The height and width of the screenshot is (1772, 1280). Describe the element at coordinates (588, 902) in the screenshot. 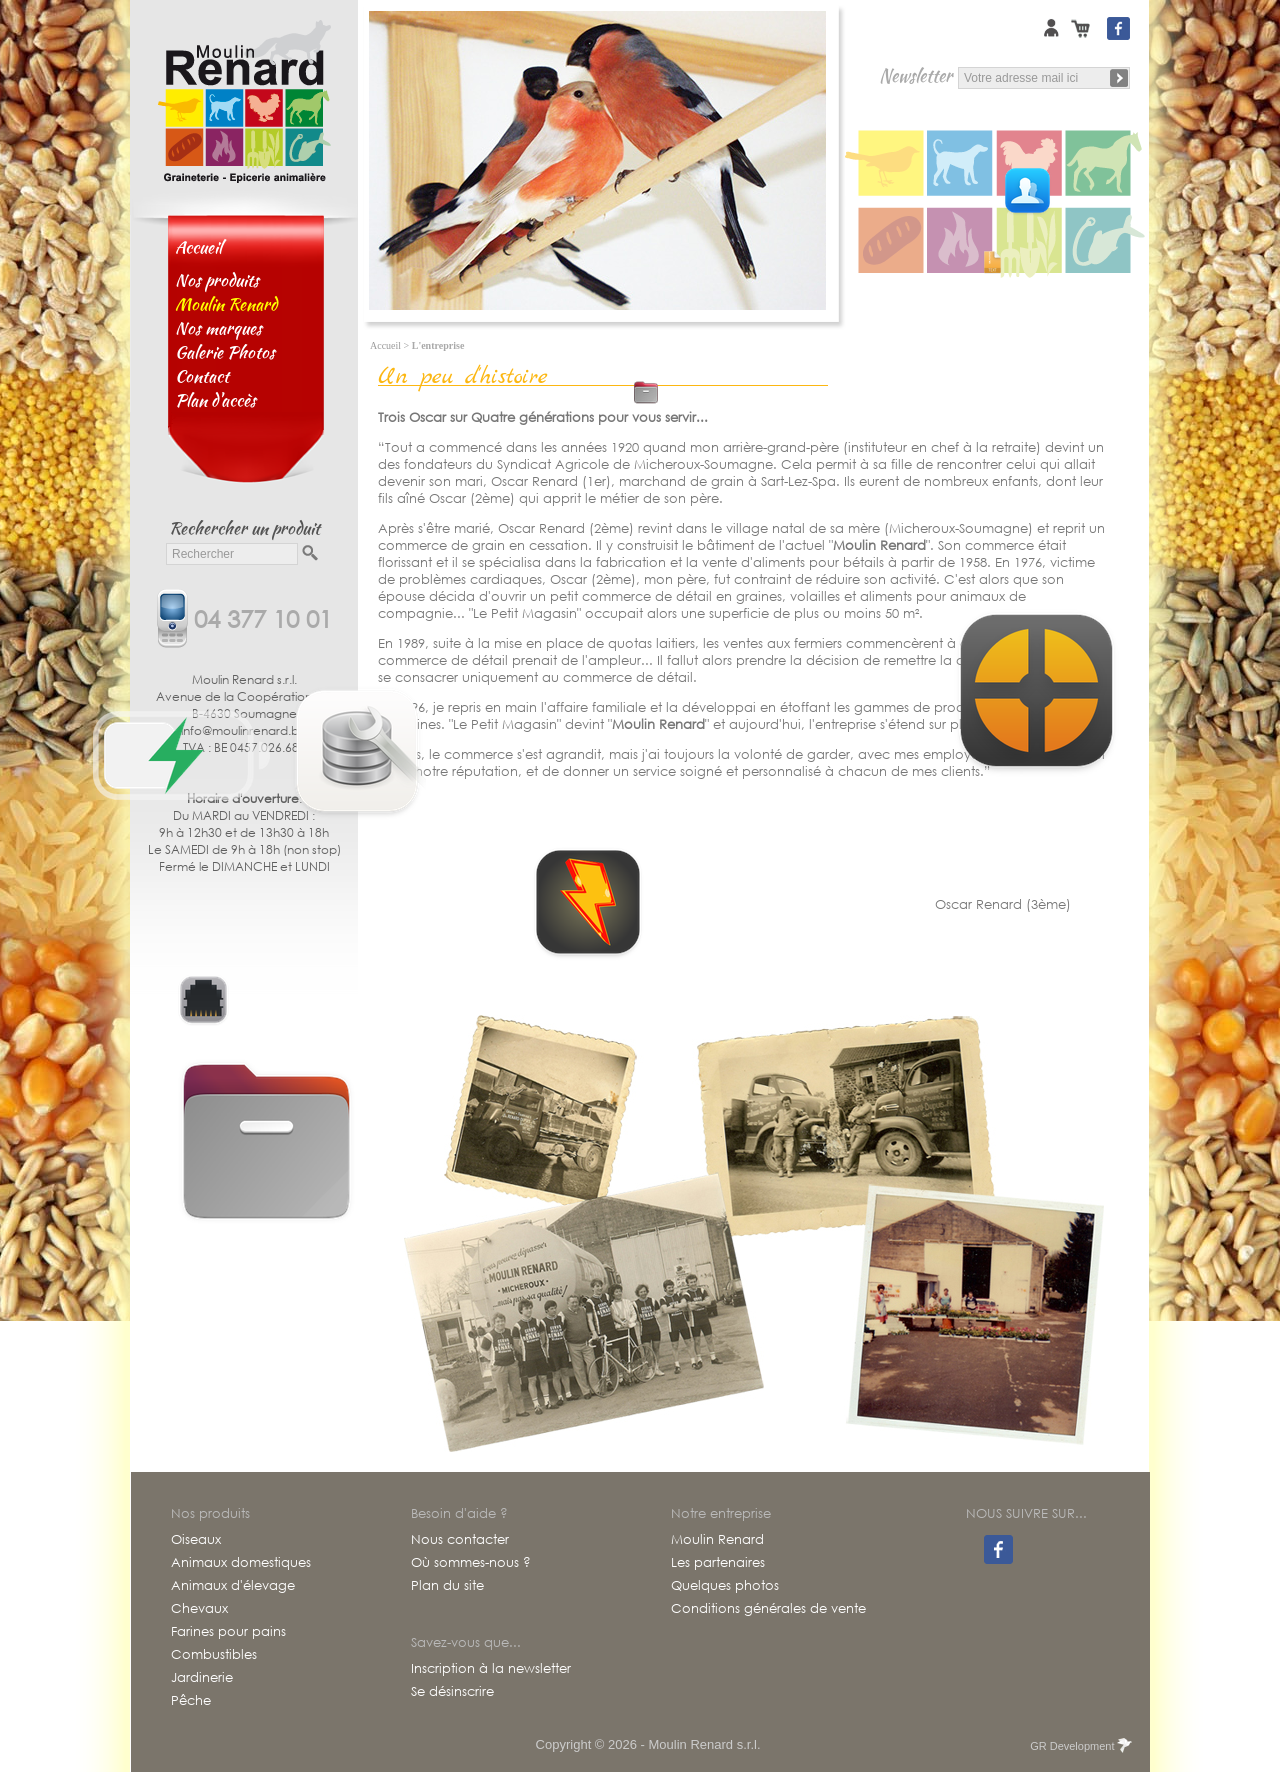

I see `launch rvgl racing game` at that location.